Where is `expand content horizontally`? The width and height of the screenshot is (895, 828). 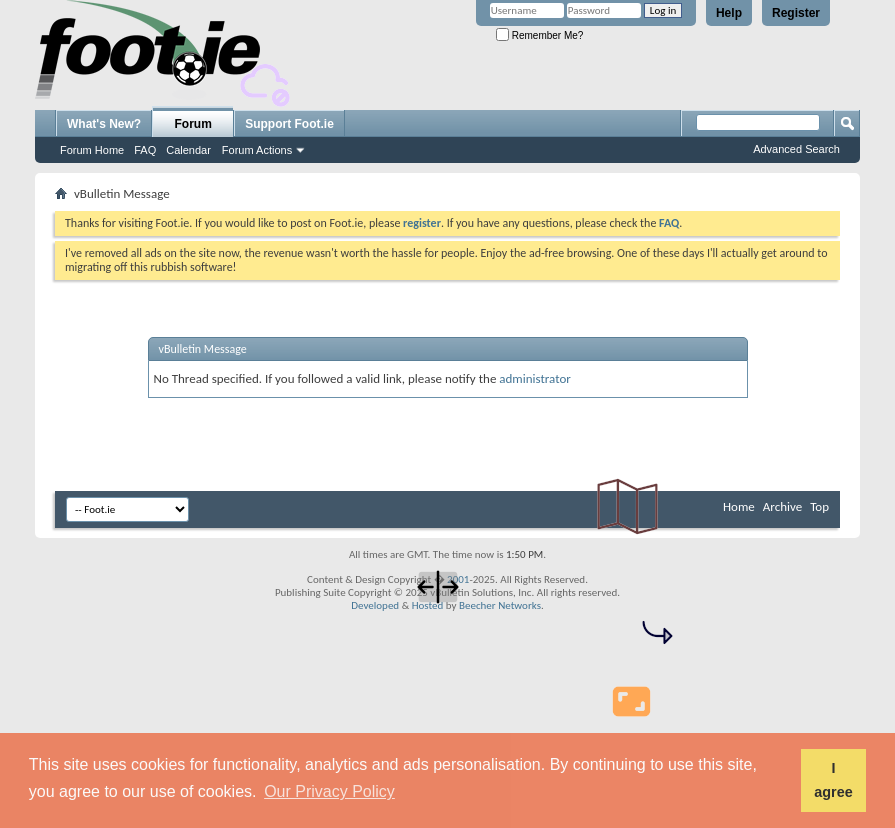 expand content horizontally is located at coordinates (438, 587).